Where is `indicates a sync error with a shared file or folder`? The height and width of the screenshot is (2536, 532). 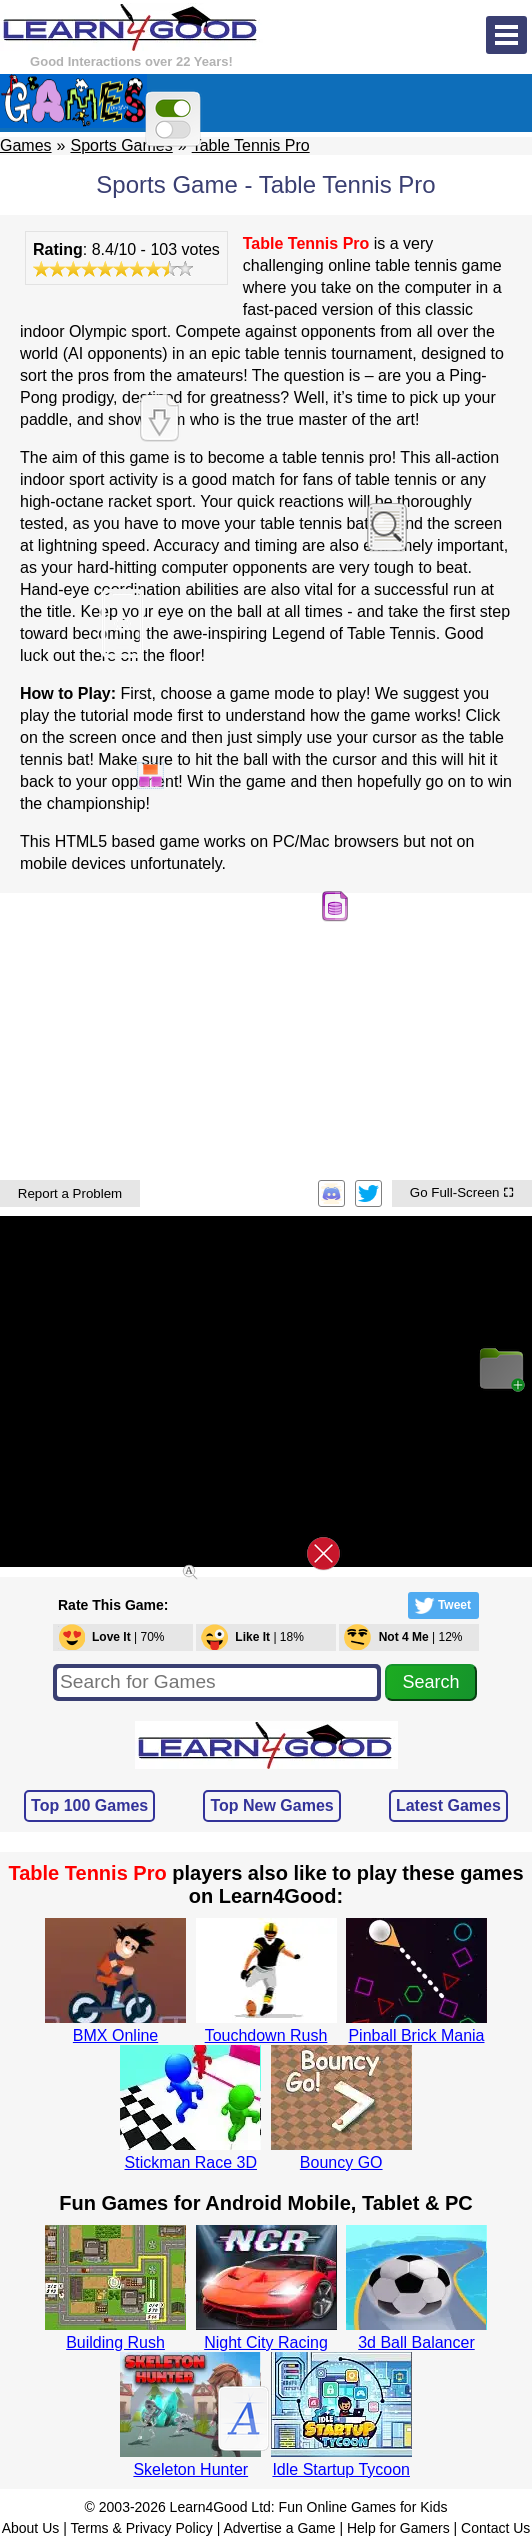 indicates a sync error with a shared file or folder is located at coordinates (323, 1553).